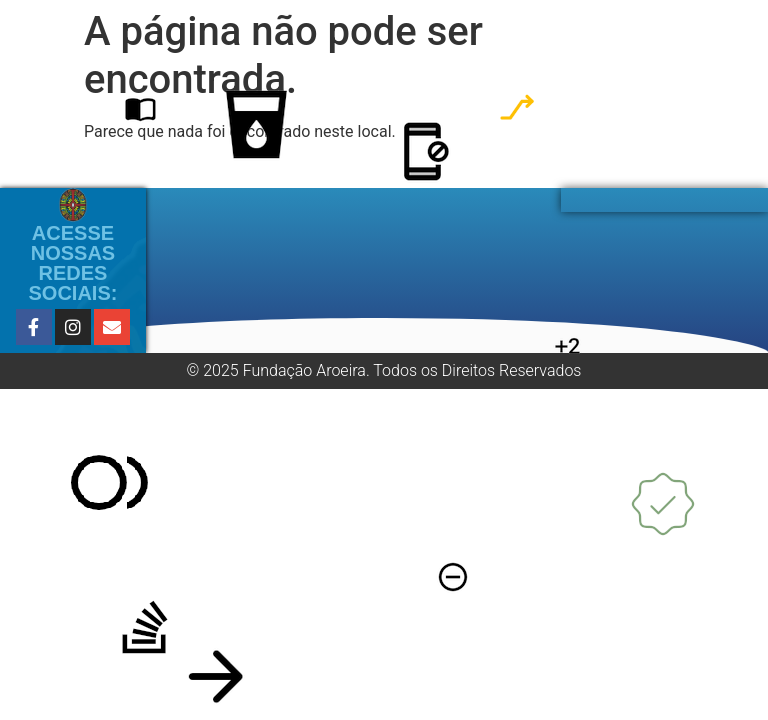 This screenshot has height=720, width=768. What do you see at coordinates (256, 124) in the screenshot?
I see `find nearby drink or beverage locations` at bounding box center [256, 124].